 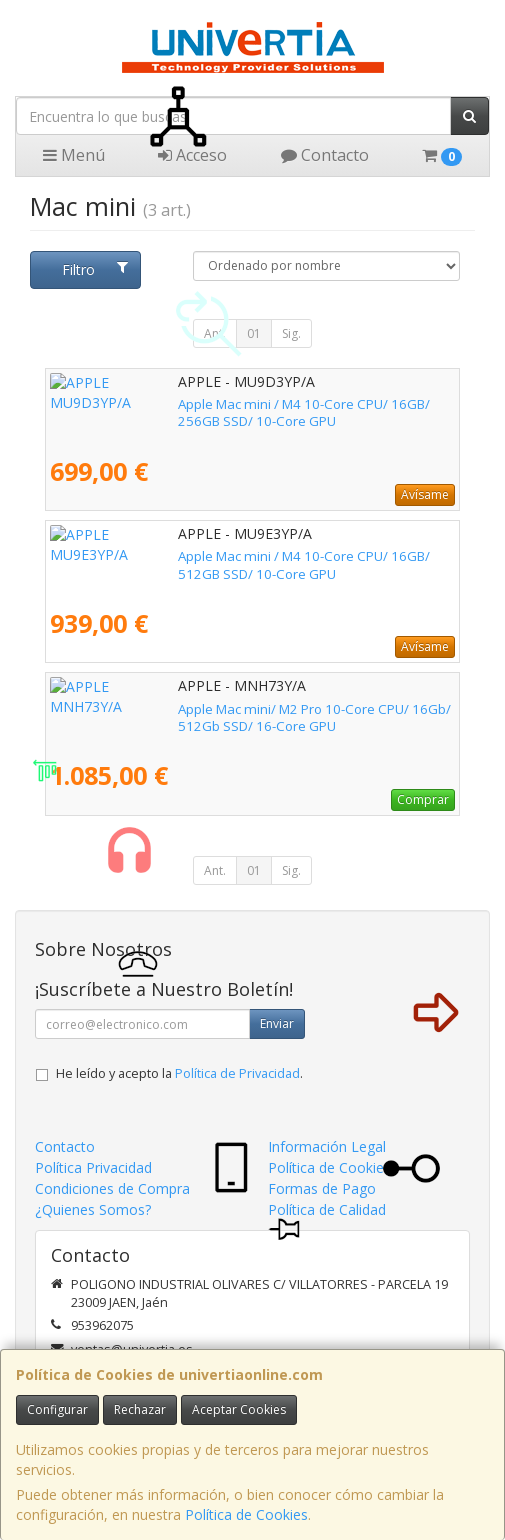 I want to click on empty placeholder icon for spacing or alignment, so click(x=466, y=358).